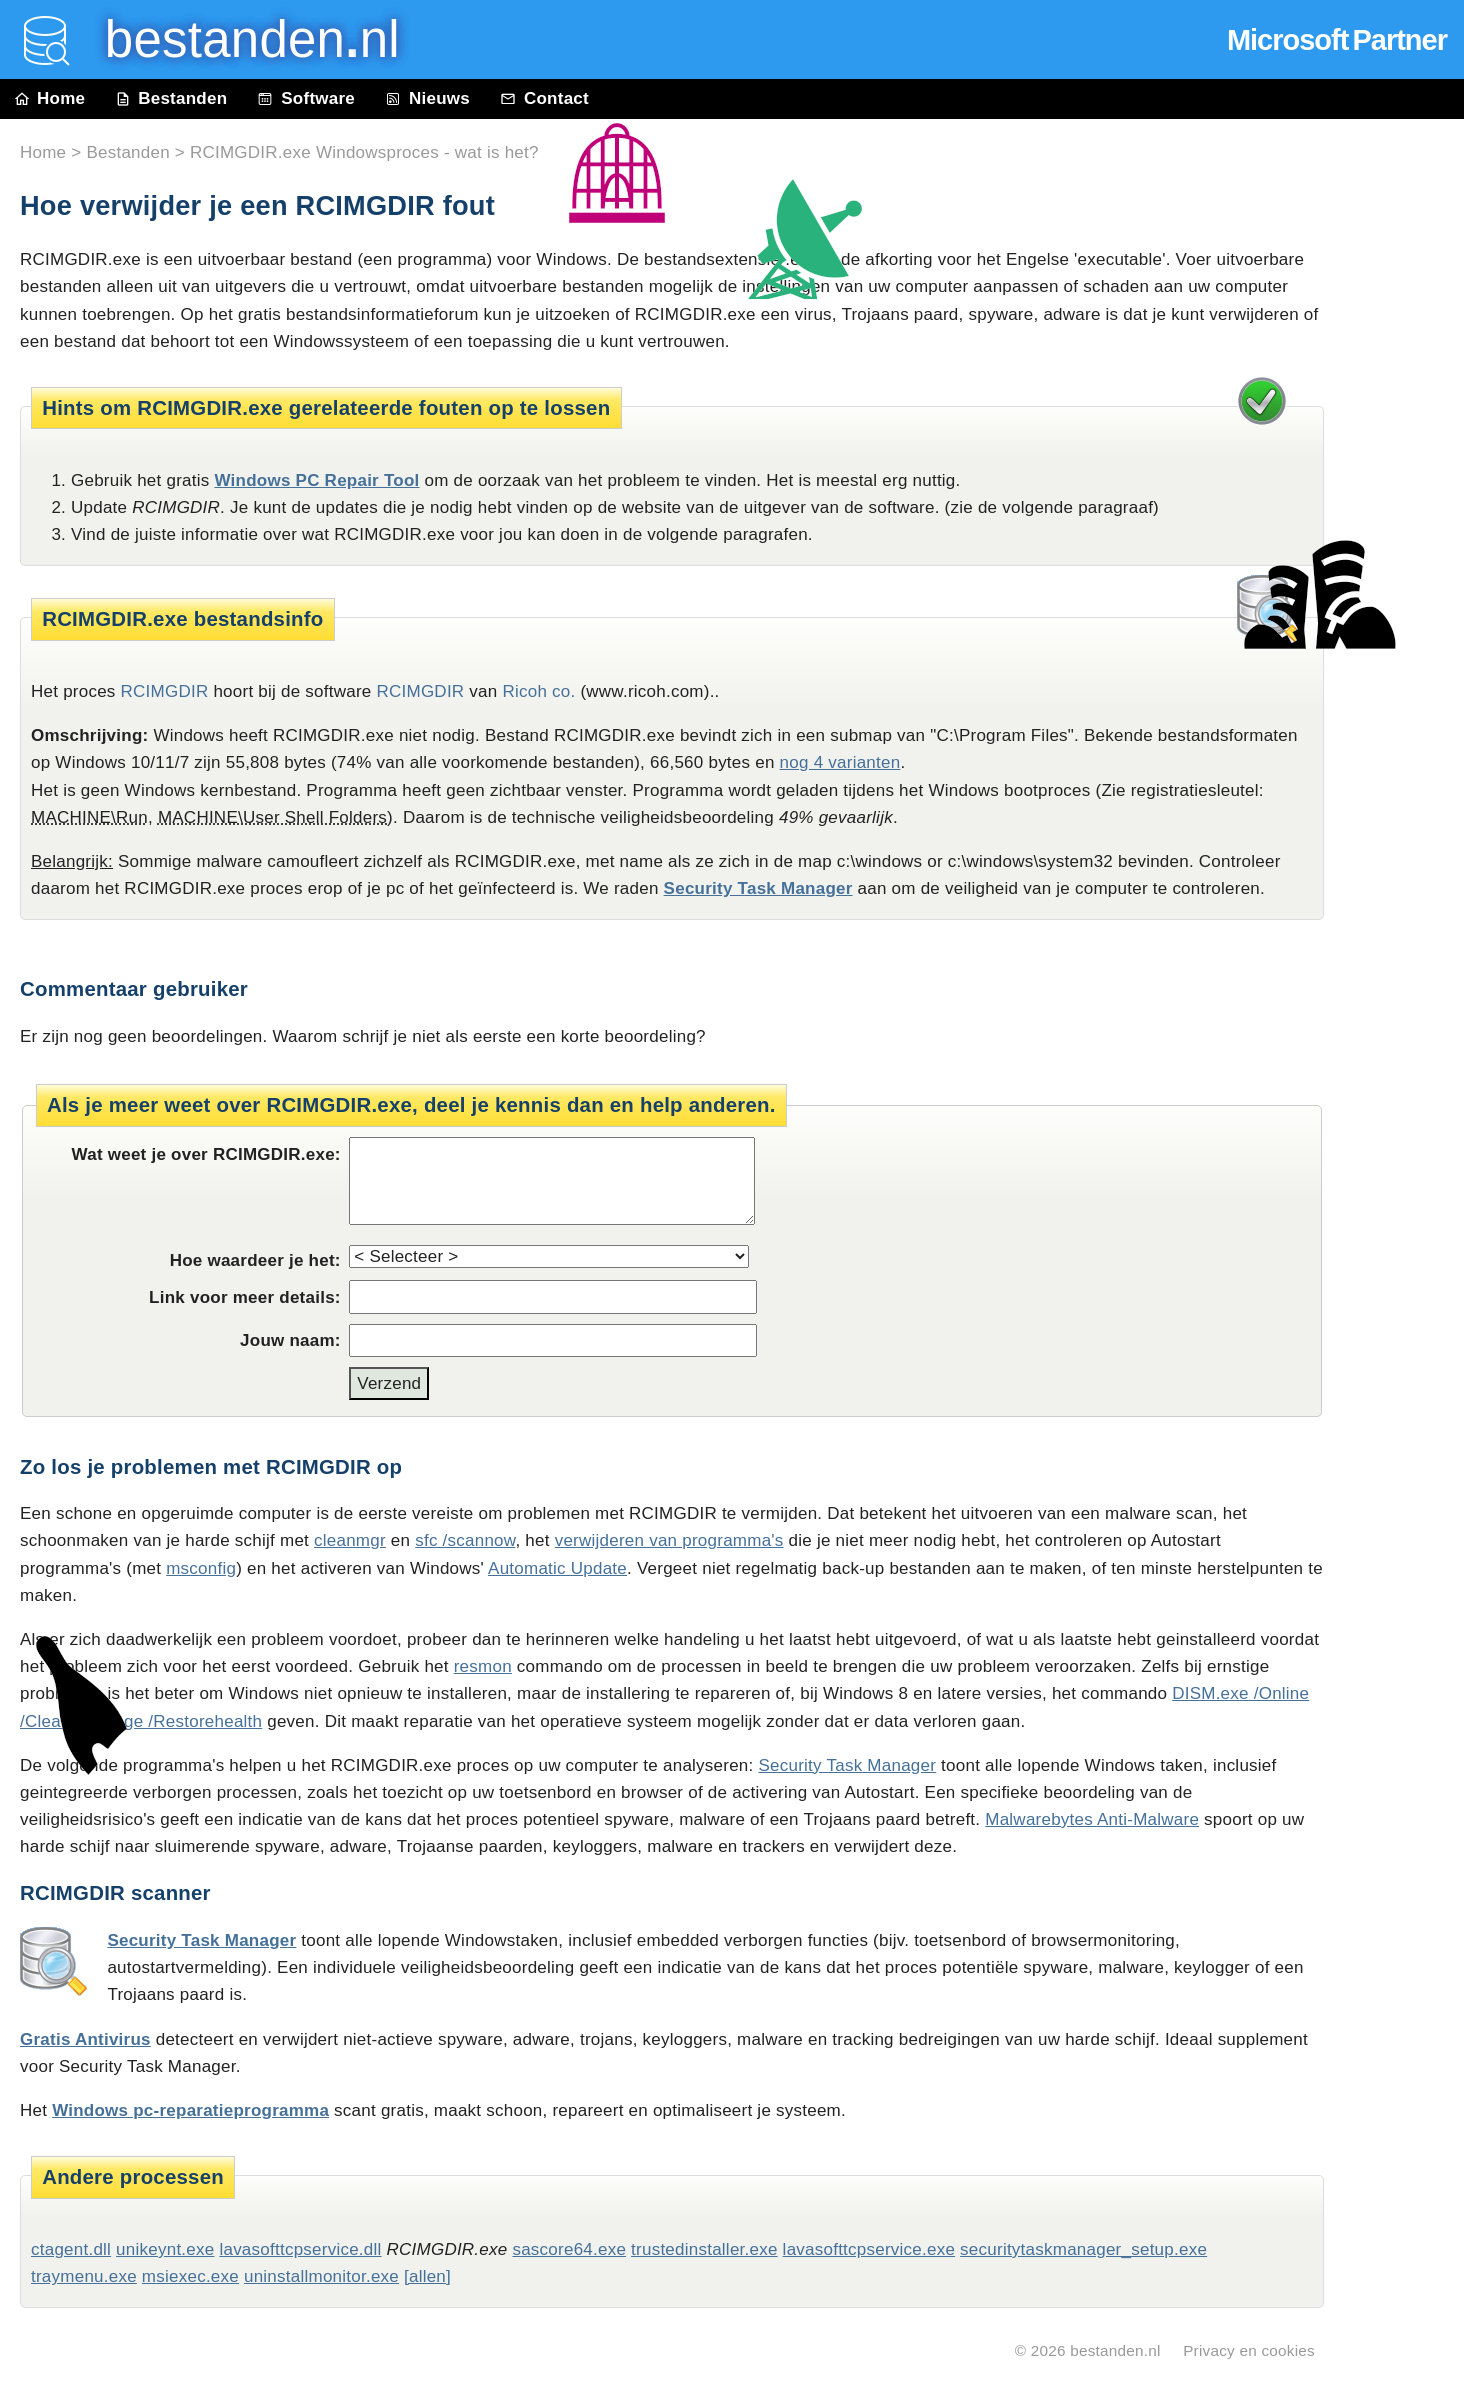 The width and height of the screenshot is (1464, 2394). What do you see at coordinates (800, 237) in the screenshot?
I see `access radar or scanning features` at bounding box center [800, 237].